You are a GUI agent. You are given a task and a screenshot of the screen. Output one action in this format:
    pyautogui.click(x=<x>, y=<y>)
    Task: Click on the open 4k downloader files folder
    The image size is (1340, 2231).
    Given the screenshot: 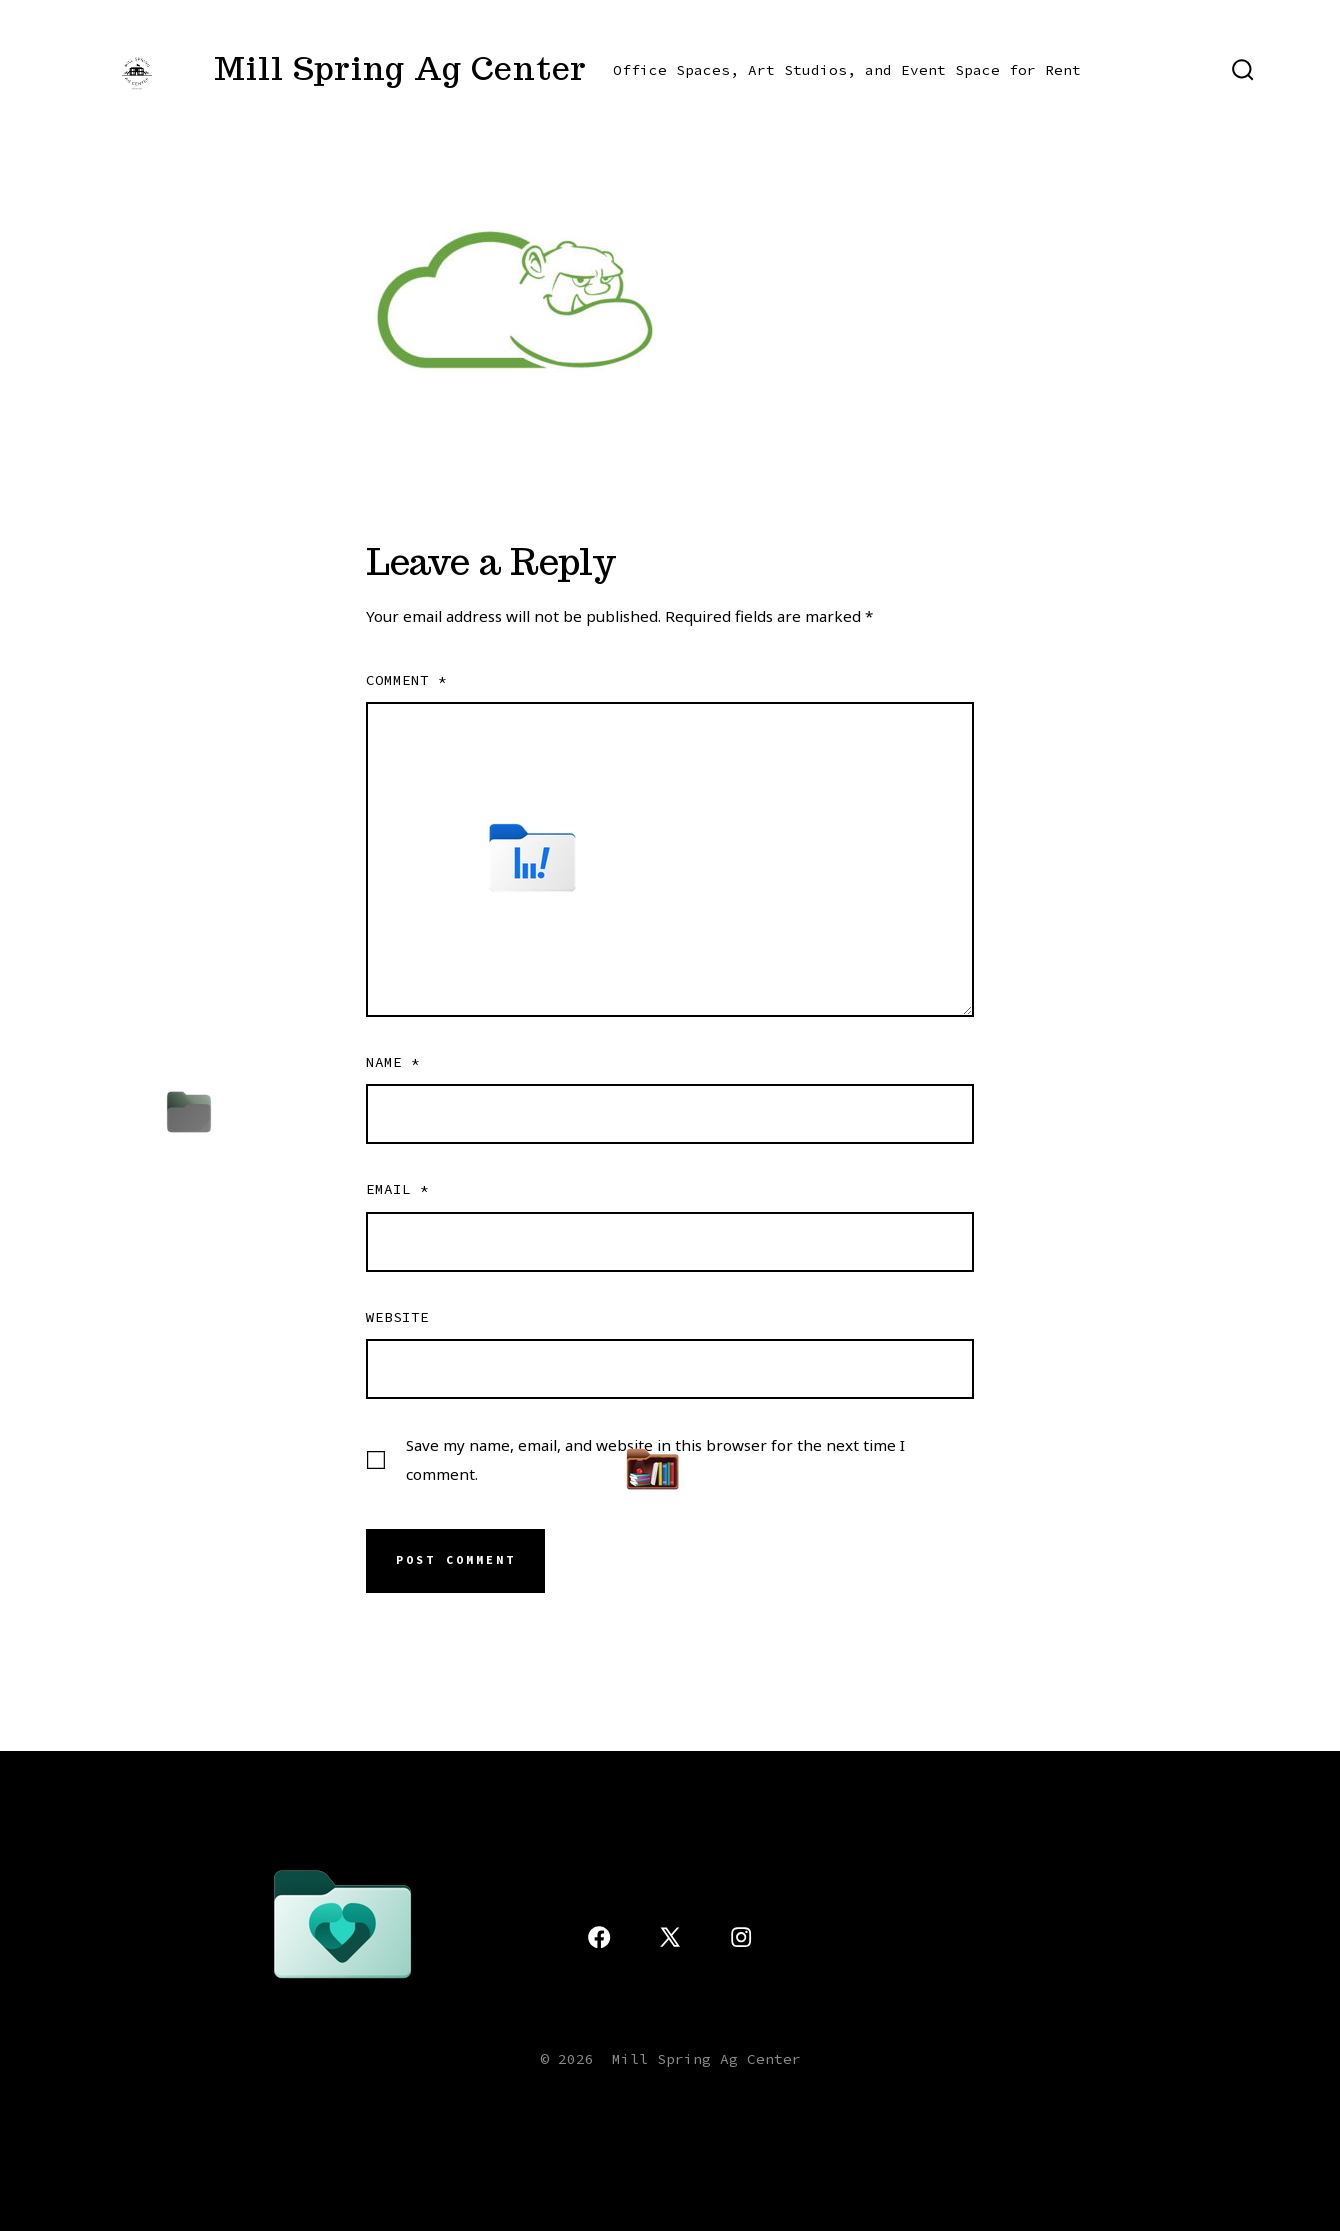 What is the action you would take?
    pyautogui.click(x=532, y=860)
    